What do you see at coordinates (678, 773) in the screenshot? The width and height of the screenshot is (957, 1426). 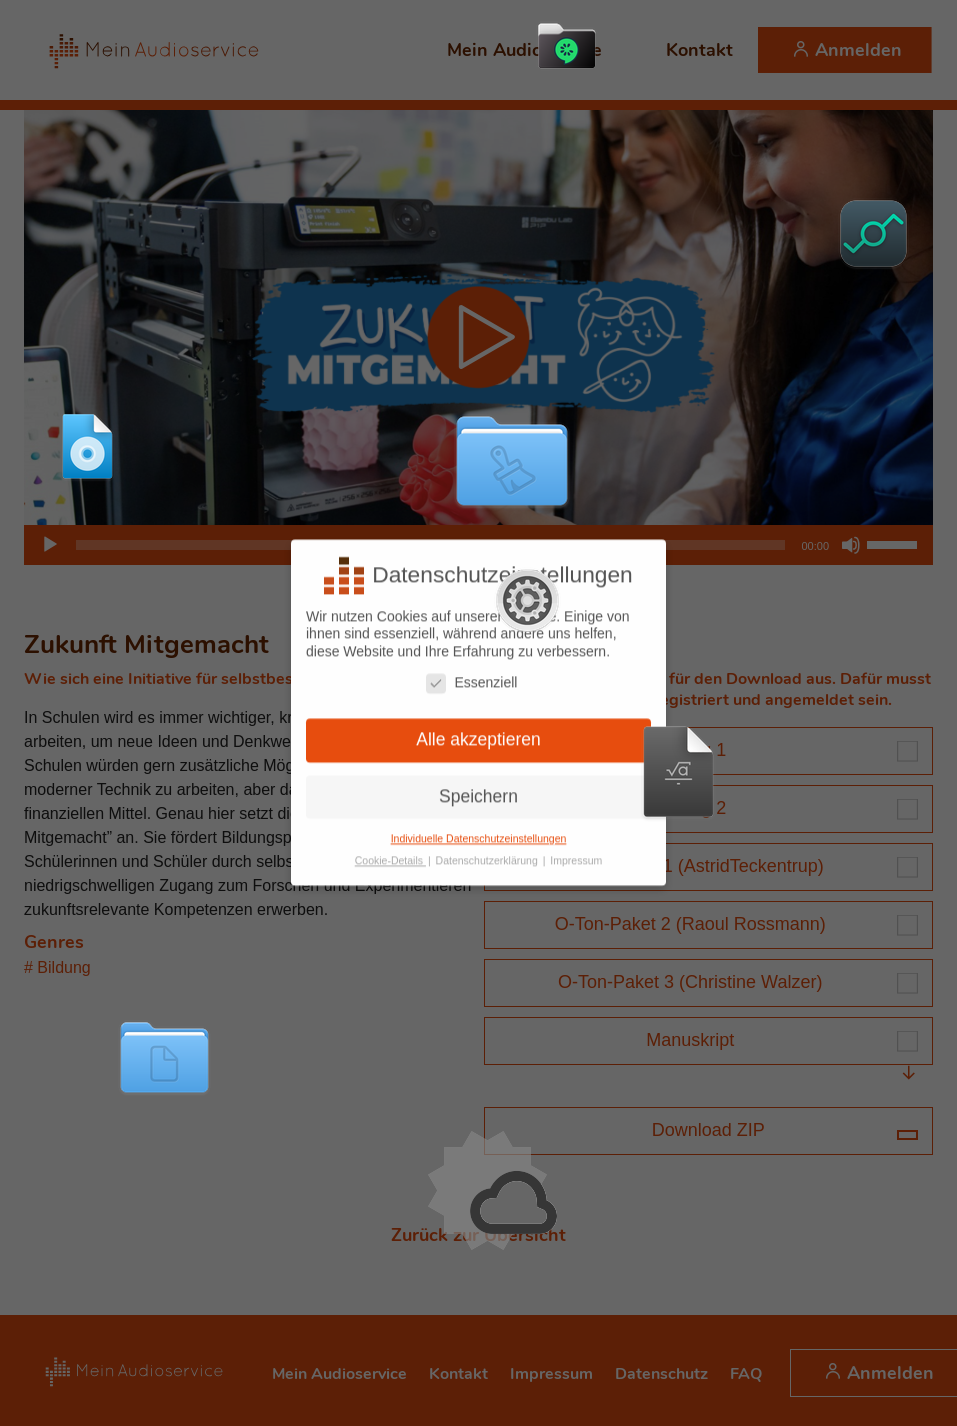 I see `opendocument formula template file` at bounding box center [678, 773].